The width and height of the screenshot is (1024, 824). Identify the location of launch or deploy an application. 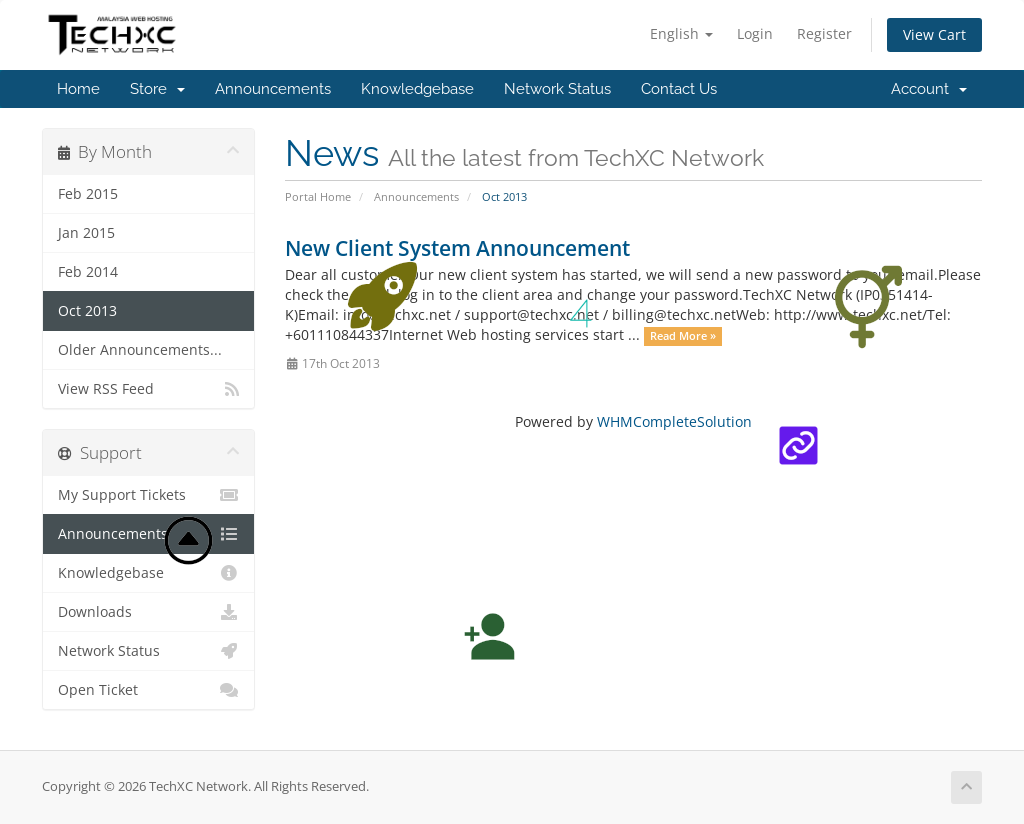
(382, 296).